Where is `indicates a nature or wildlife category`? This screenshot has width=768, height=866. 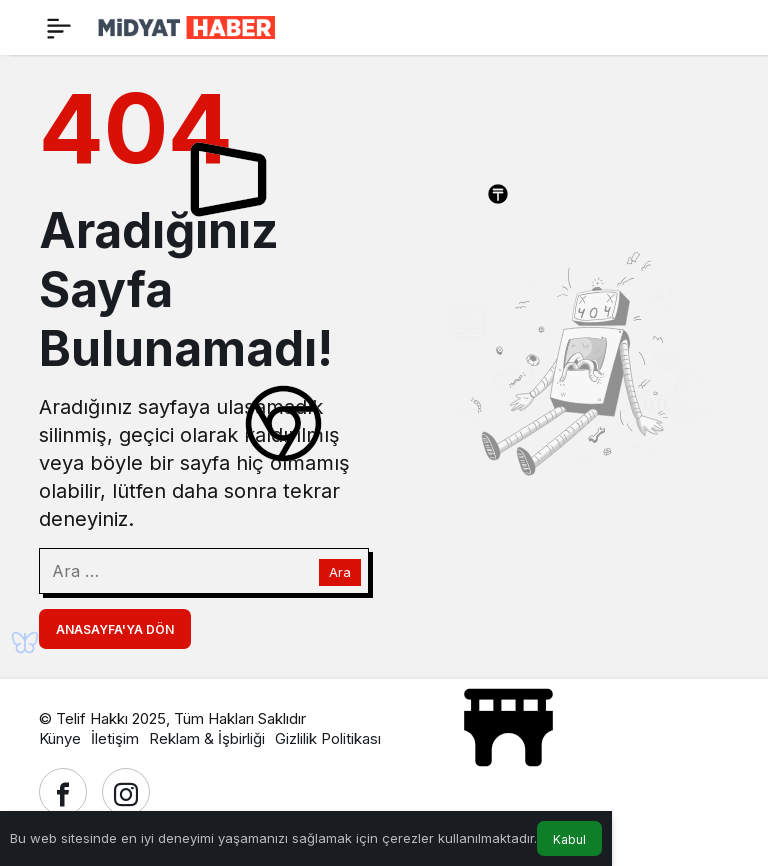 indicates a nature or wildlife category is located at coordinates (25, 642).